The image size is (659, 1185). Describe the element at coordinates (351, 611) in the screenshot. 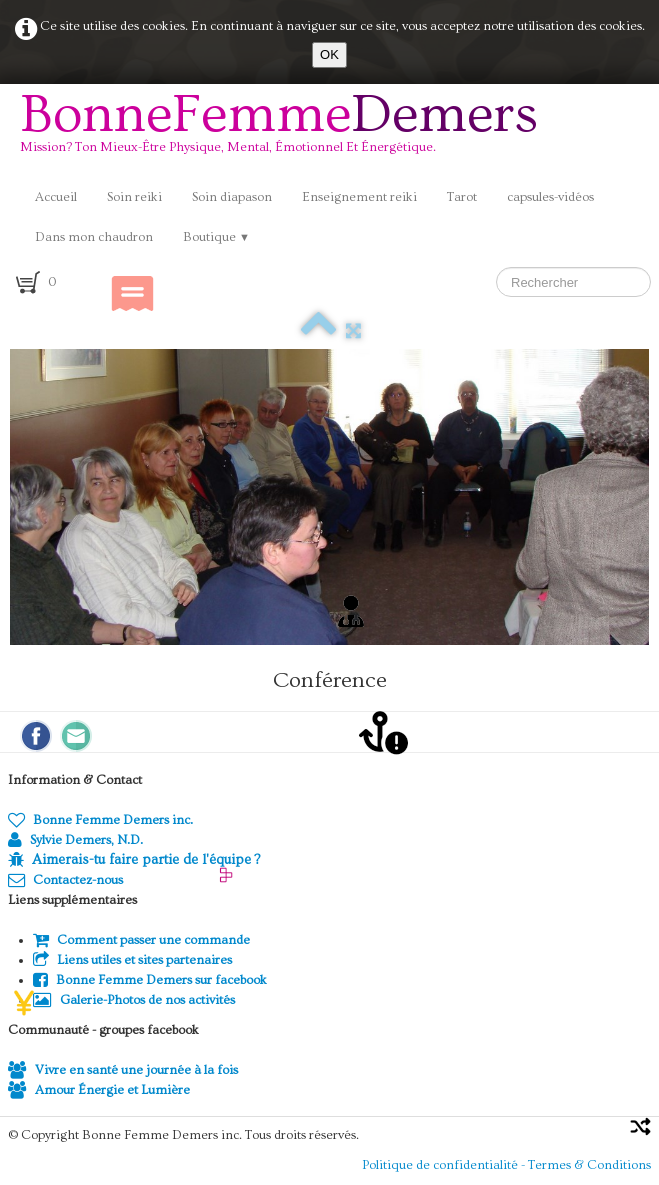

I see `view doctor or medical professional profile` at that location.